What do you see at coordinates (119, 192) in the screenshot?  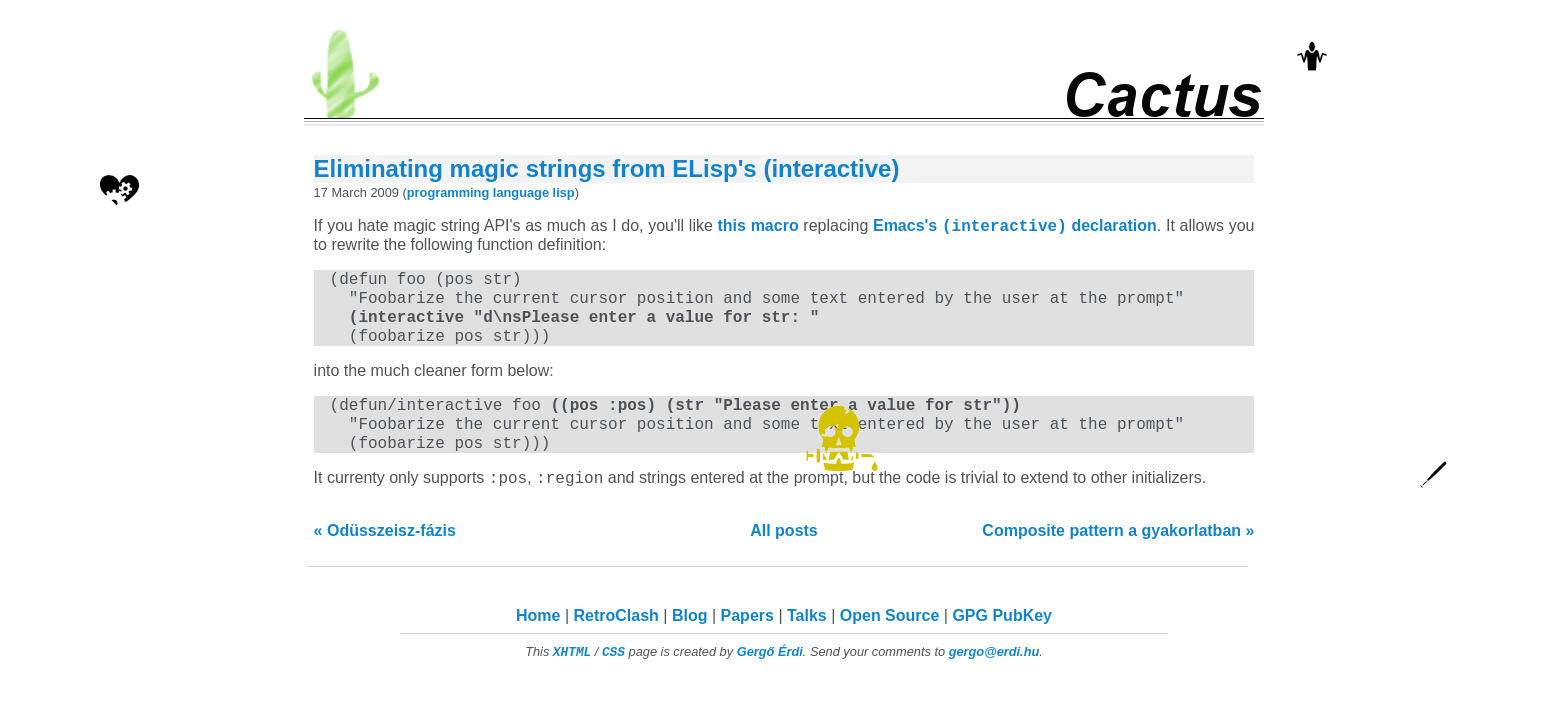 I see `explore hidden romance or secret admirer features` at bounding box center [119, 192].